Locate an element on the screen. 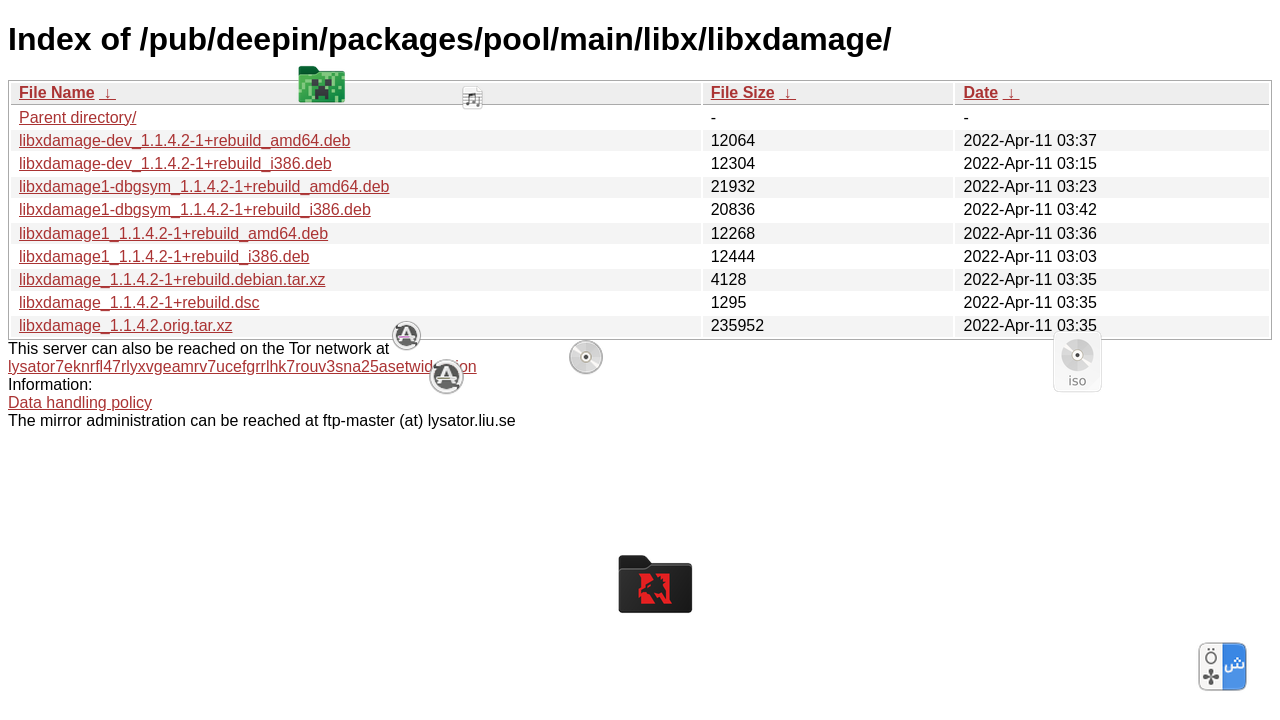 The image size is (1280, 720). check for available software updates is located at coordinates (406, 335).